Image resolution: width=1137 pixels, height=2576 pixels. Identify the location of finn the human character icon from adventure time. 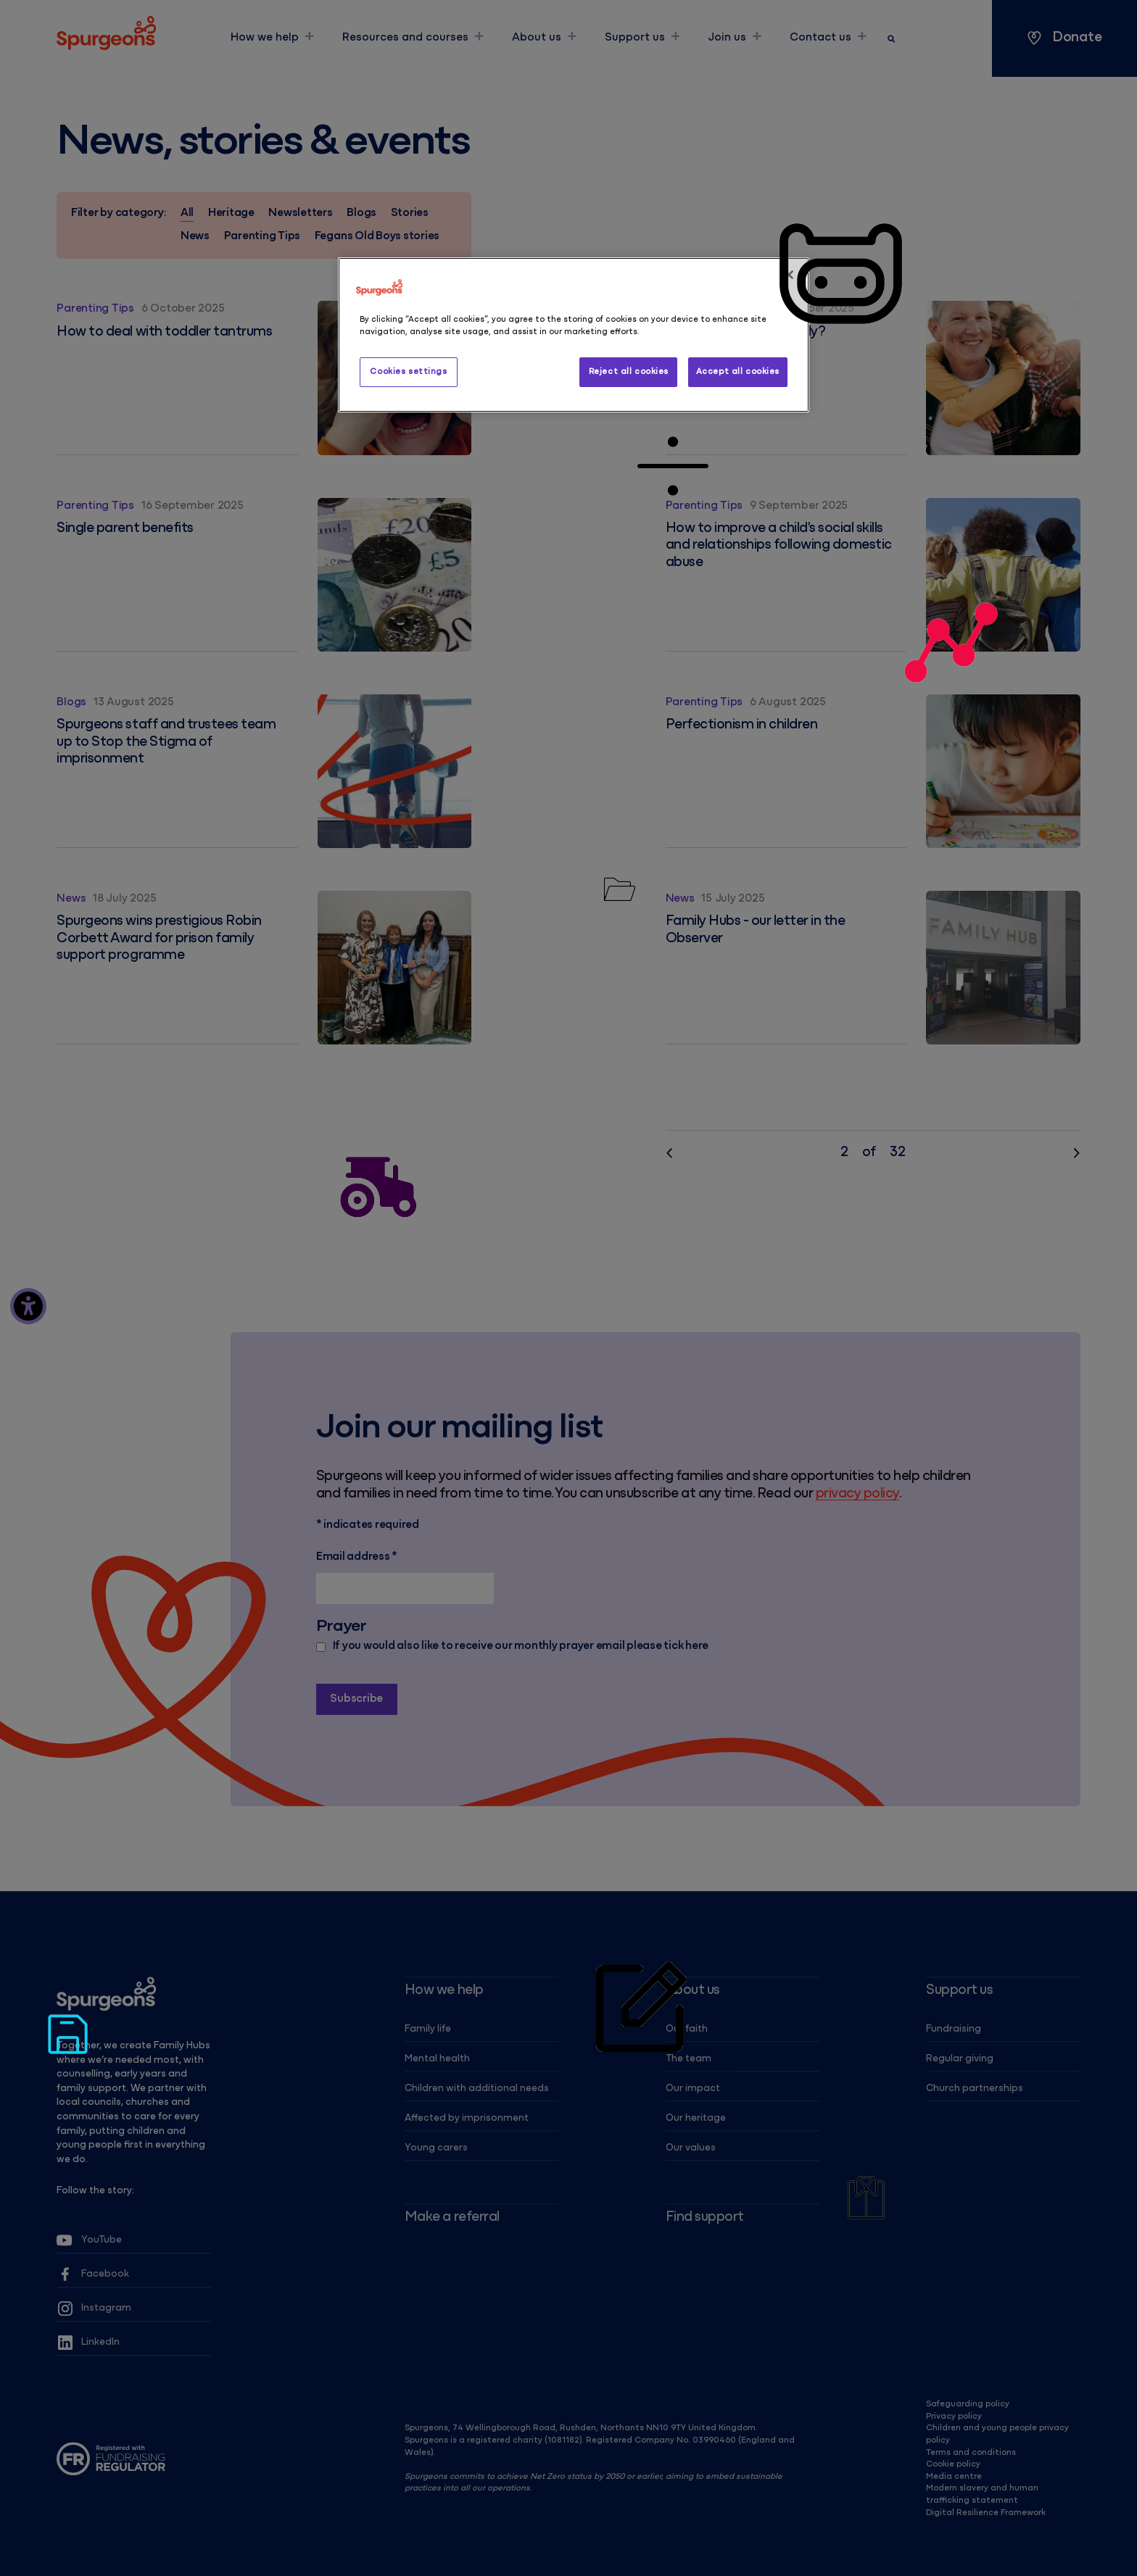
(840, 271).